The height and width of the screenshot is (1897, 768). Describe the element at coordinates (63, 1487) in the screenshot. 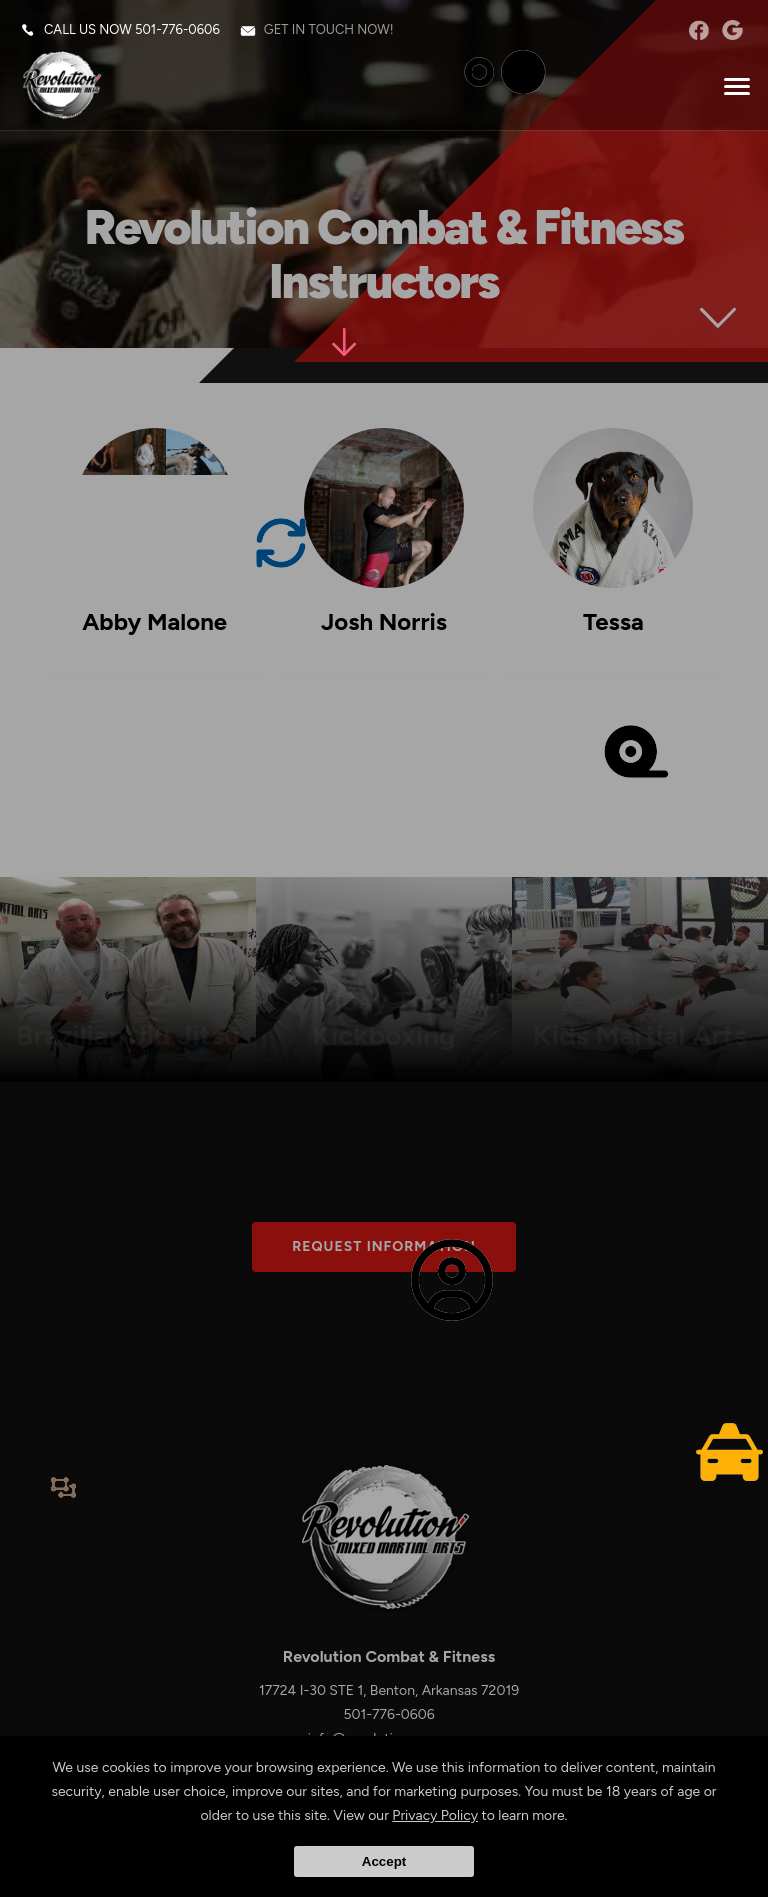

I see `ungroup selected objects` at that location.